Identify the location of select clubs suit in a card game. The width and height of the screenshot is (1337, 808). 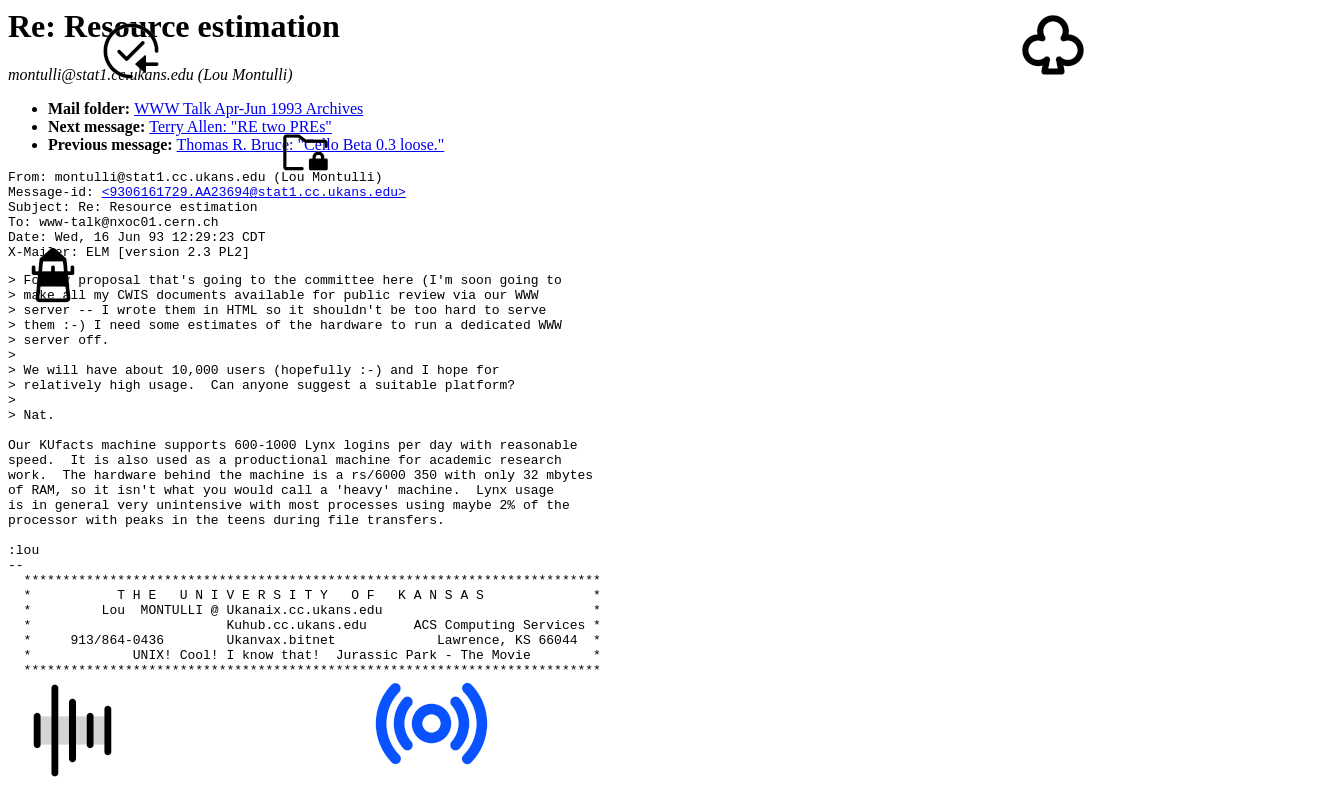
(1053, 46).